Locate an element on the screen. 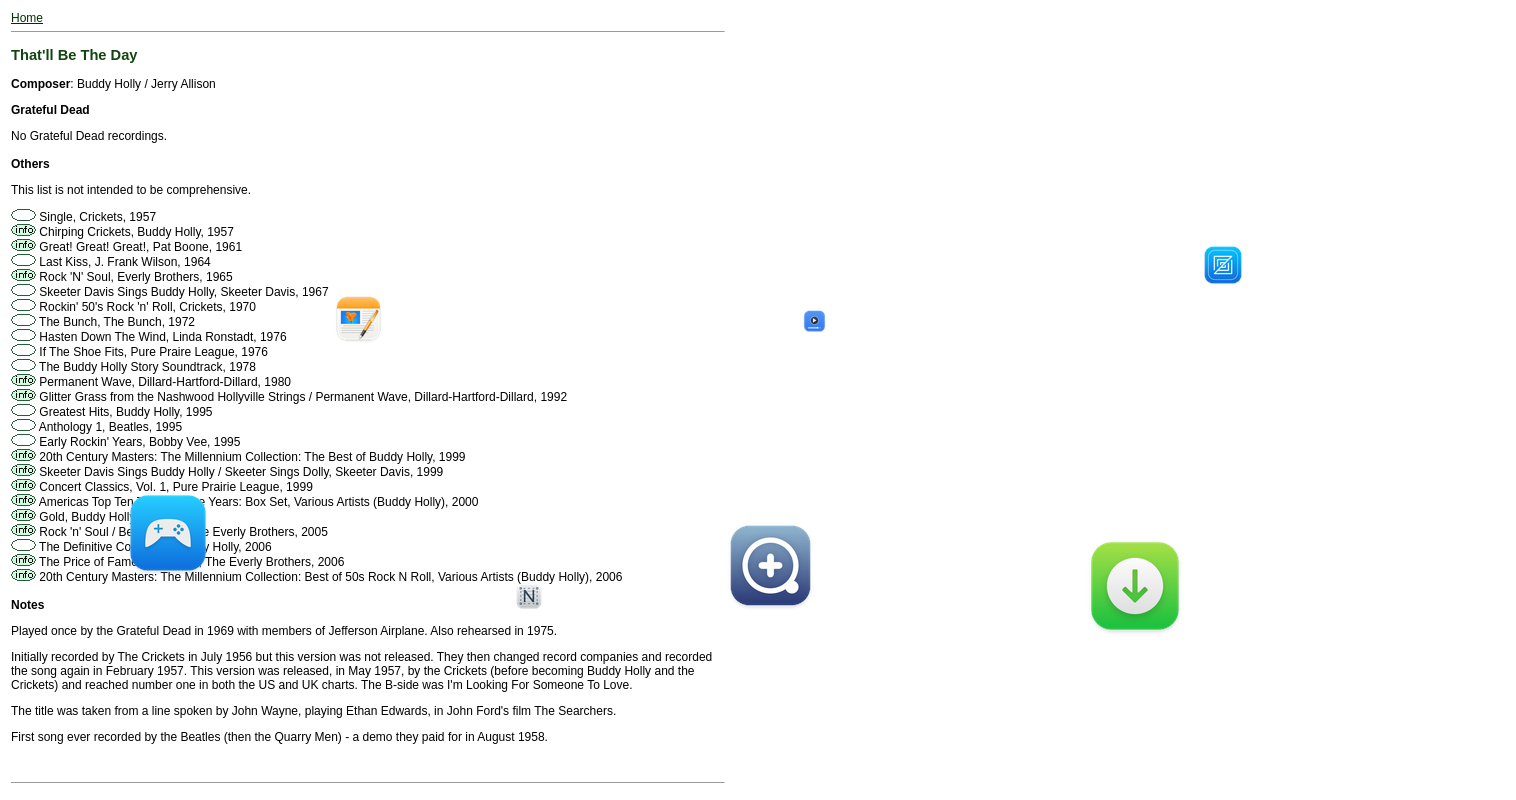 Image resolution: width=1516 pixels, height=800 pixels. open pcsx playstation emulator is located at coordinates (168, 533).